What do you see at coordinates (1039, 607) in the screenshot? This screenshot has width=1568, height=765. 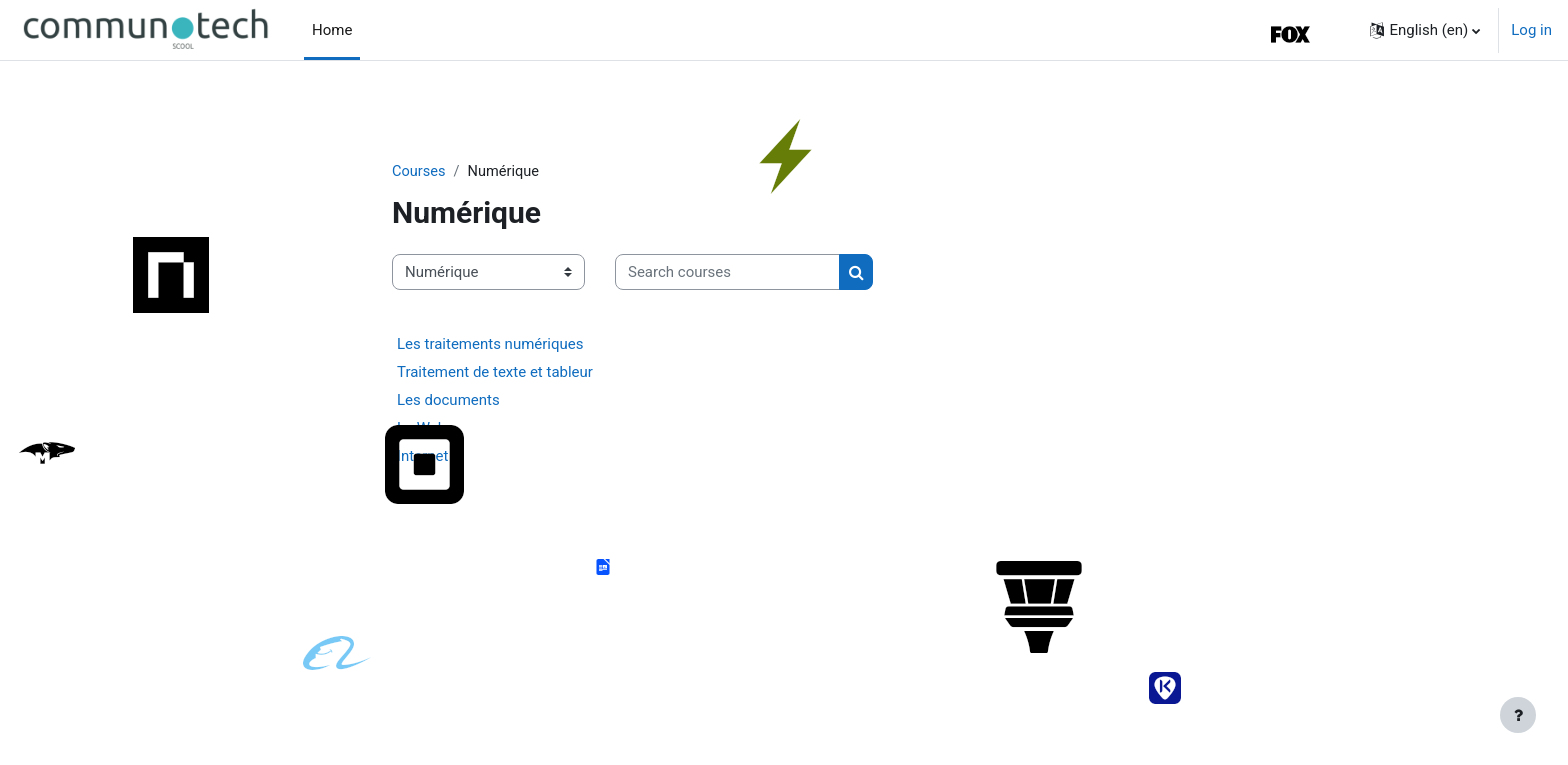 I see `tower git client app logo` at bounding box center [1039, 607].